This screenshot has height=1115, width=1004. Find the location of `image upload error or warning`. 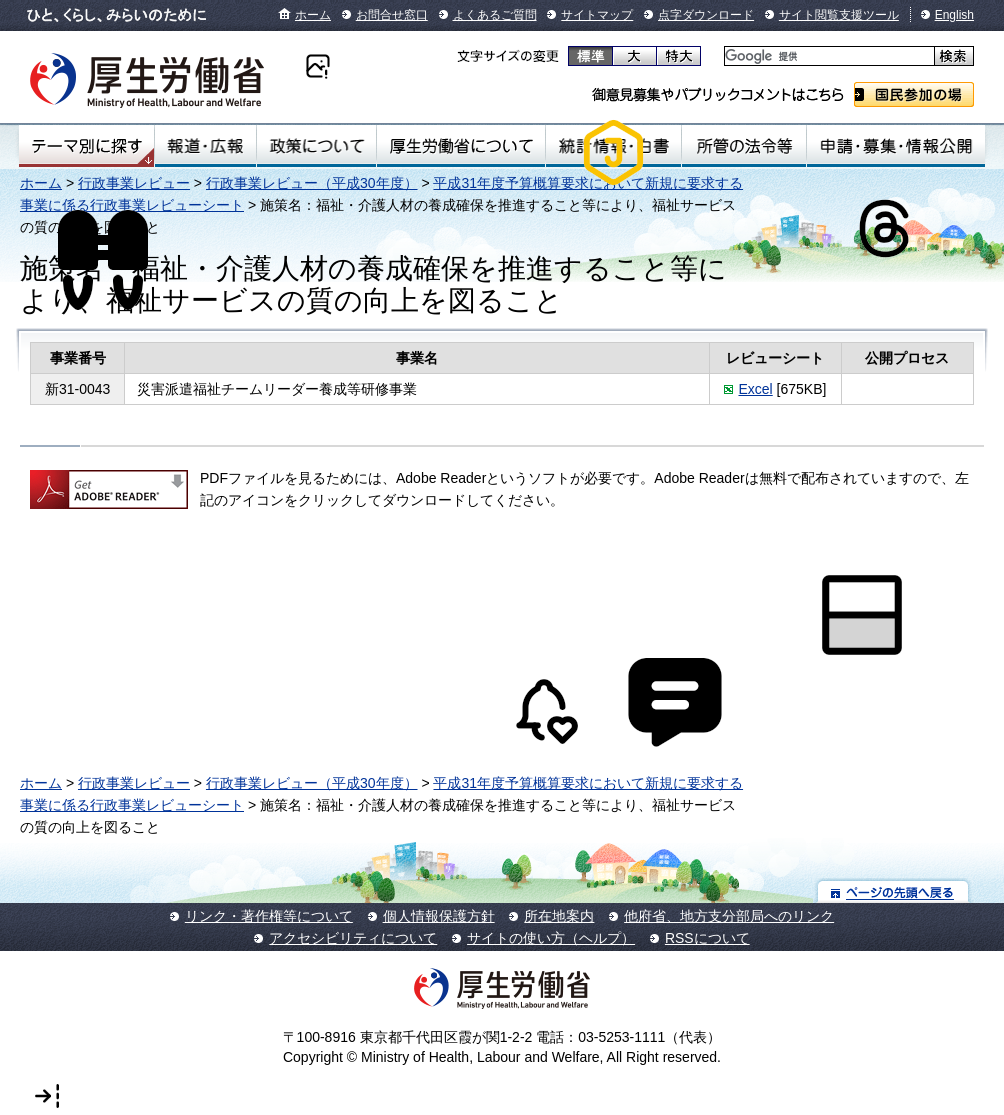

image upload error or warning is located at coordinates (318, 66).